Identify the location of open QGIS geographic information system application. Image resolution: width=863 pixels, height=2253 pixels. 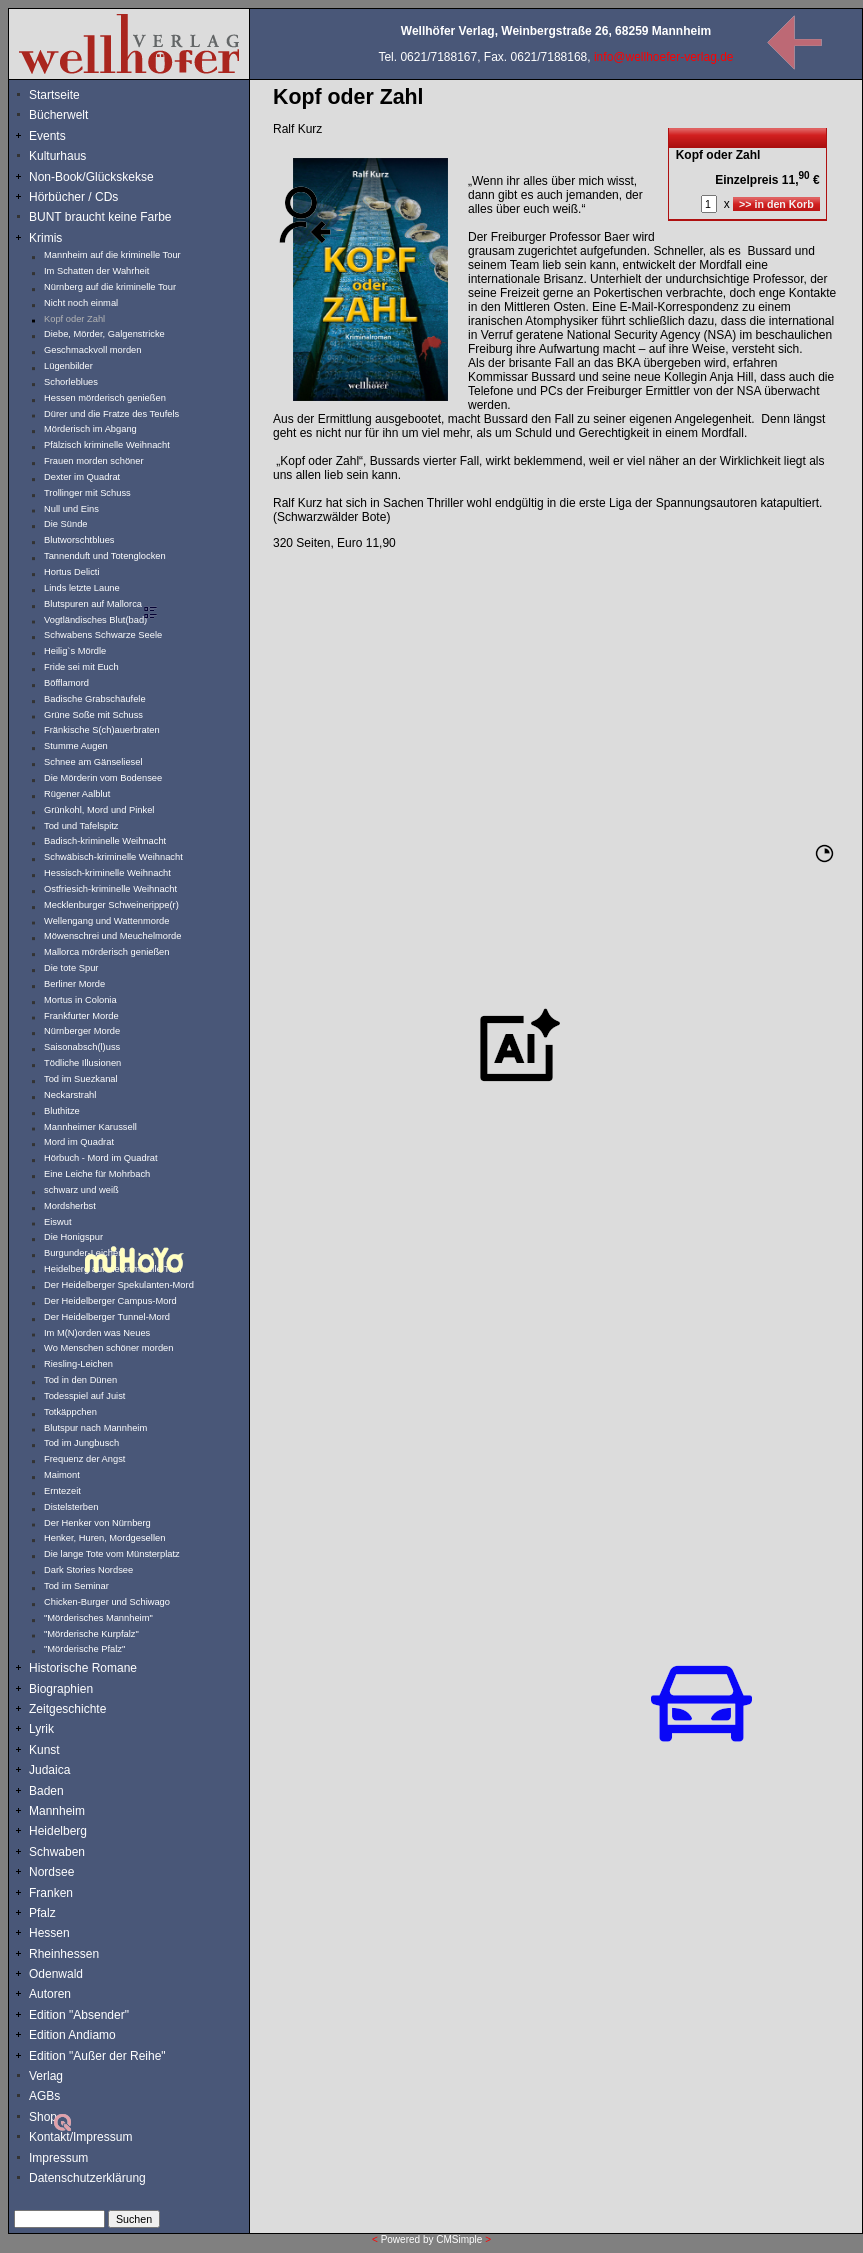
(62, 2122).